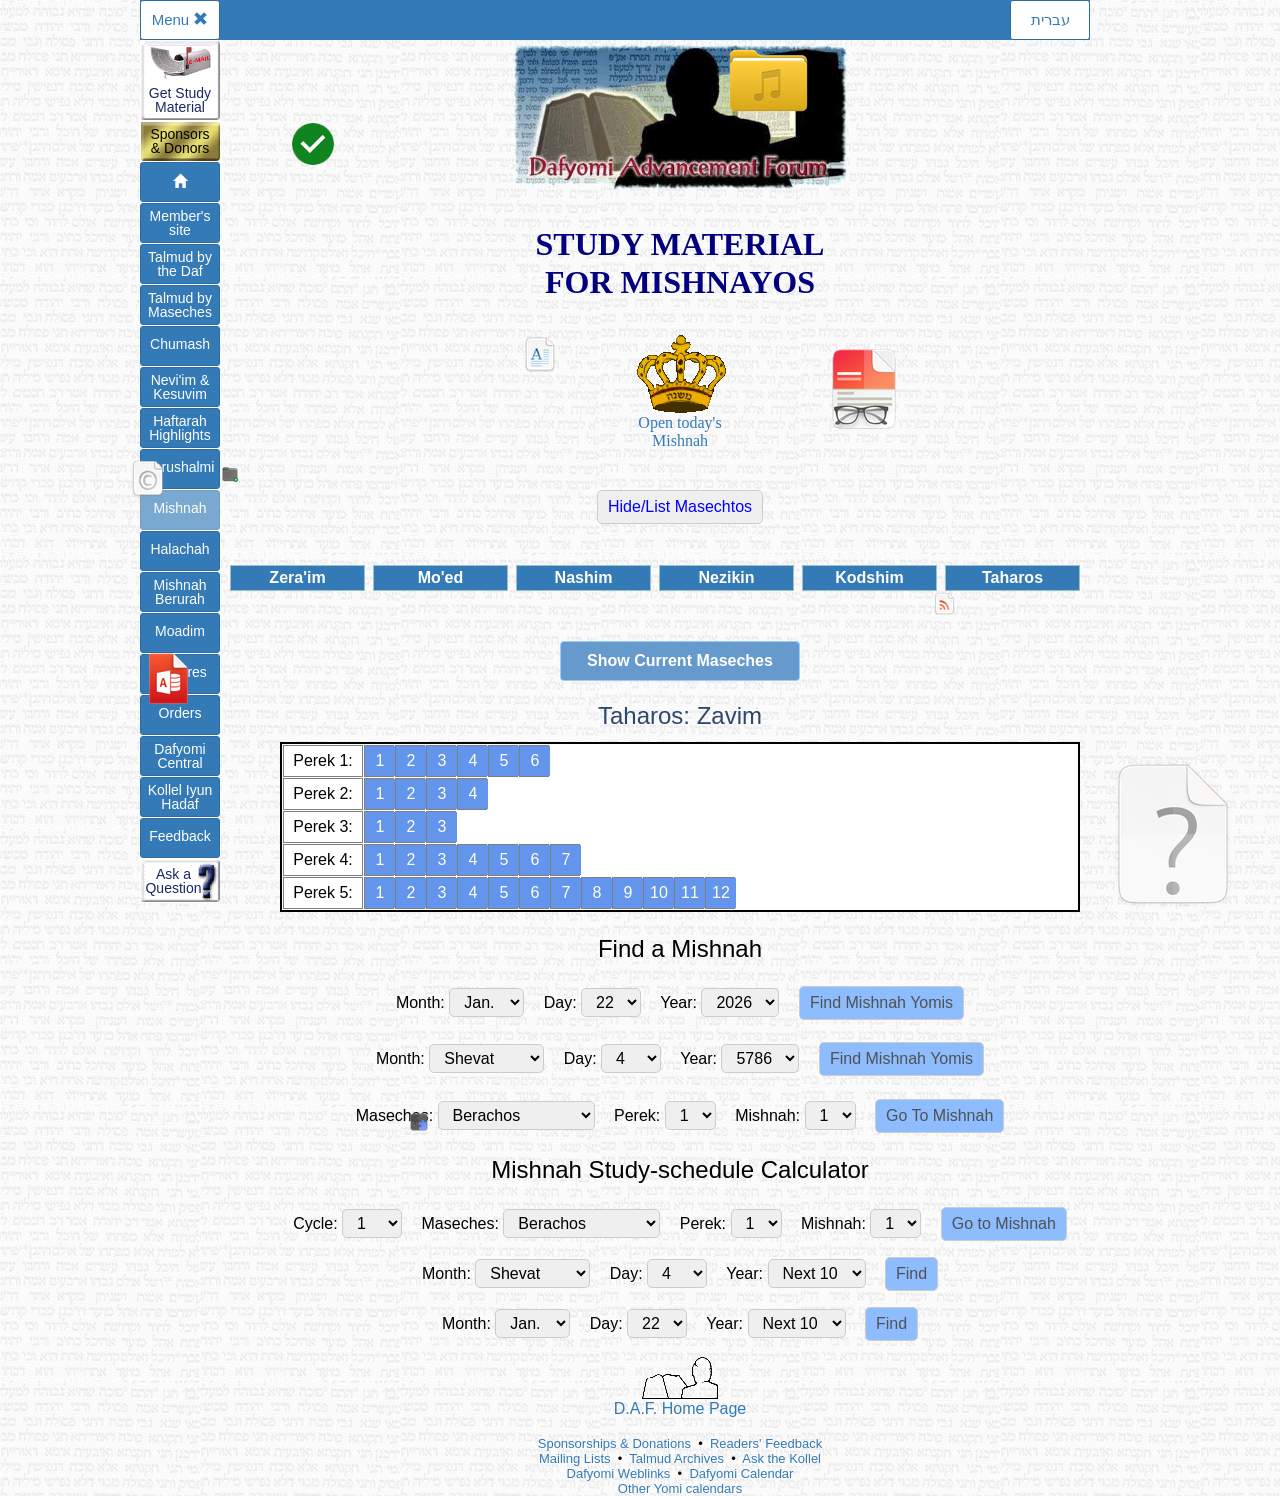 Image resolution: width=1280 pixels, height=1496 pixels. Describe the element at coordinates (768, 80) in the screenshot. I see `open your music files folder` at that location.